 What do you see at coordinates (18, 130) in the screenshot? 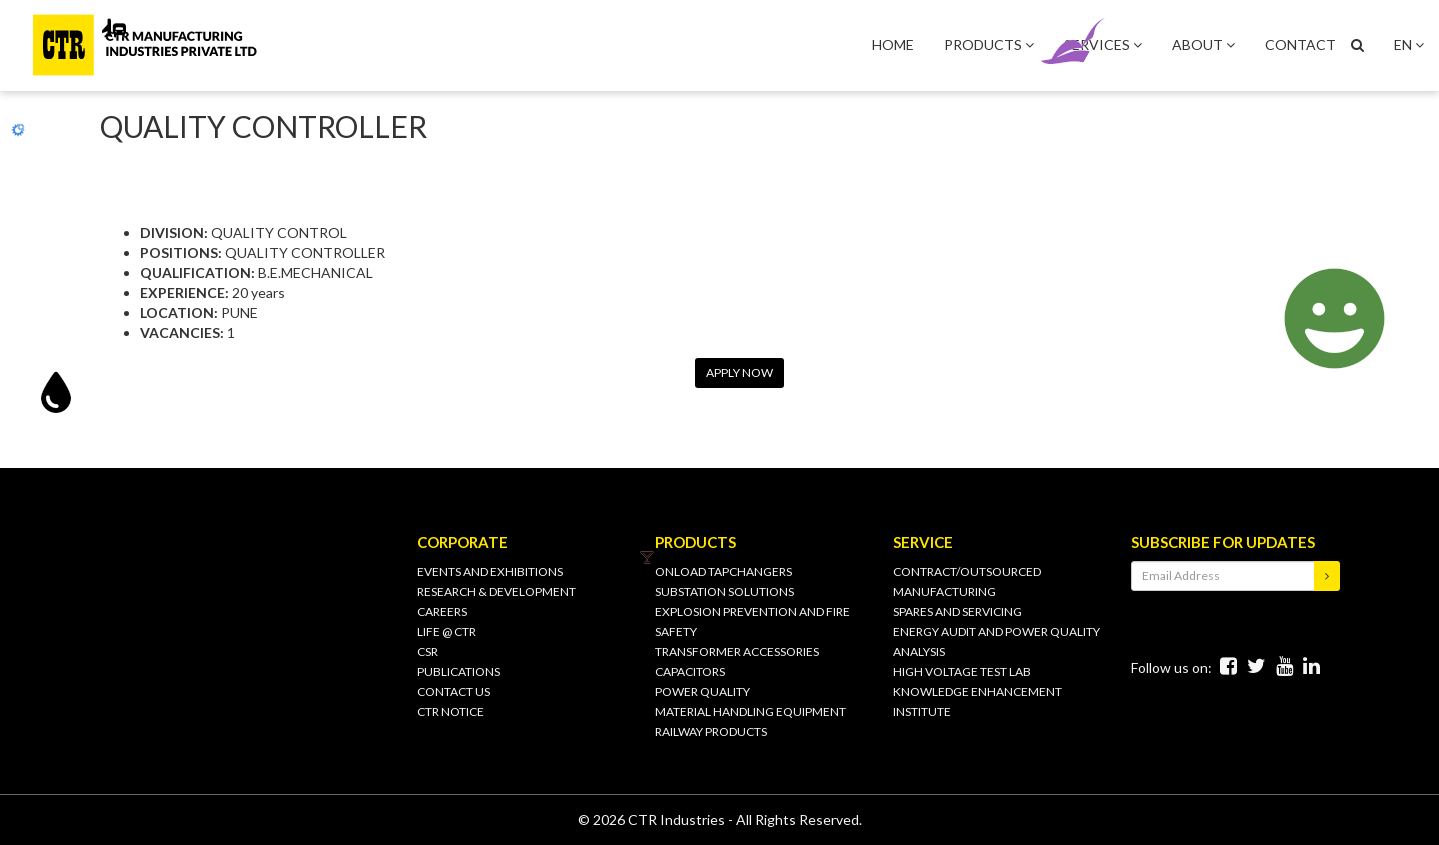
I see `WHMCS web hosting billing and automation platform logo` at bounding box center [18, 130].